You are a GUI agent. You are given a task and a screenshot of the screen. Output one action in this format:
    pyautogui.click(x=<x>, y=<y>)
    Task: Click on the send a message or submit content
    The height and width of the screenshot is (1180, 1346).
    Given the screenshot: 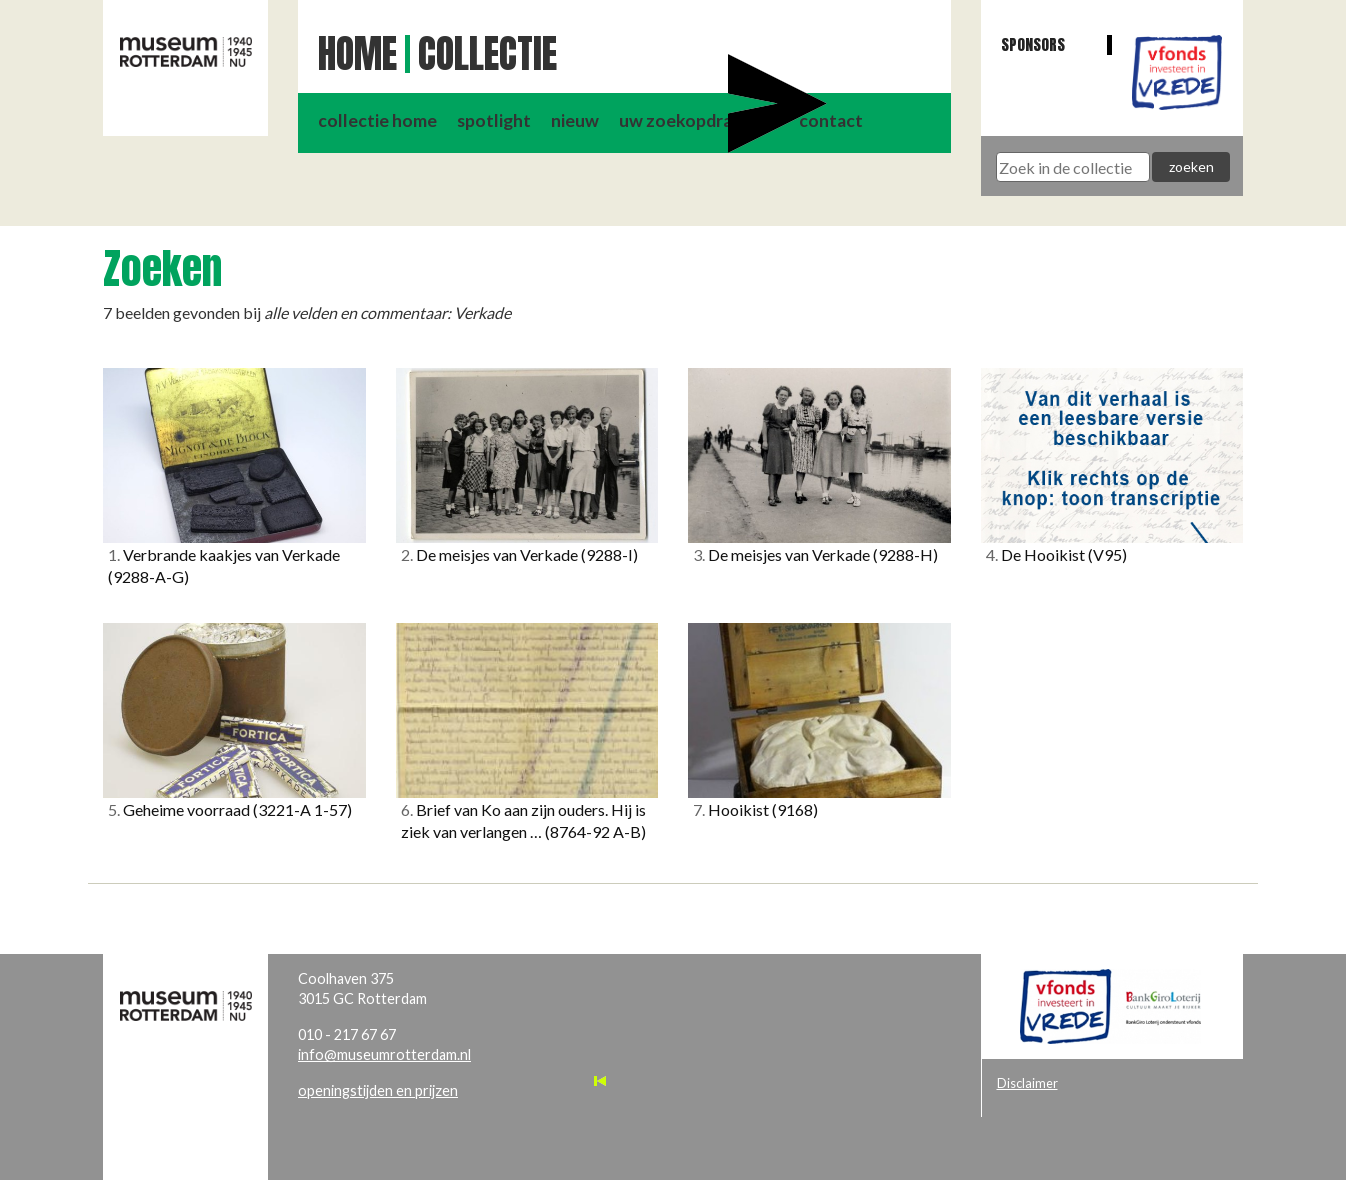 What is the action you would take?
    pyautogui.click(x=777, y=103)
    